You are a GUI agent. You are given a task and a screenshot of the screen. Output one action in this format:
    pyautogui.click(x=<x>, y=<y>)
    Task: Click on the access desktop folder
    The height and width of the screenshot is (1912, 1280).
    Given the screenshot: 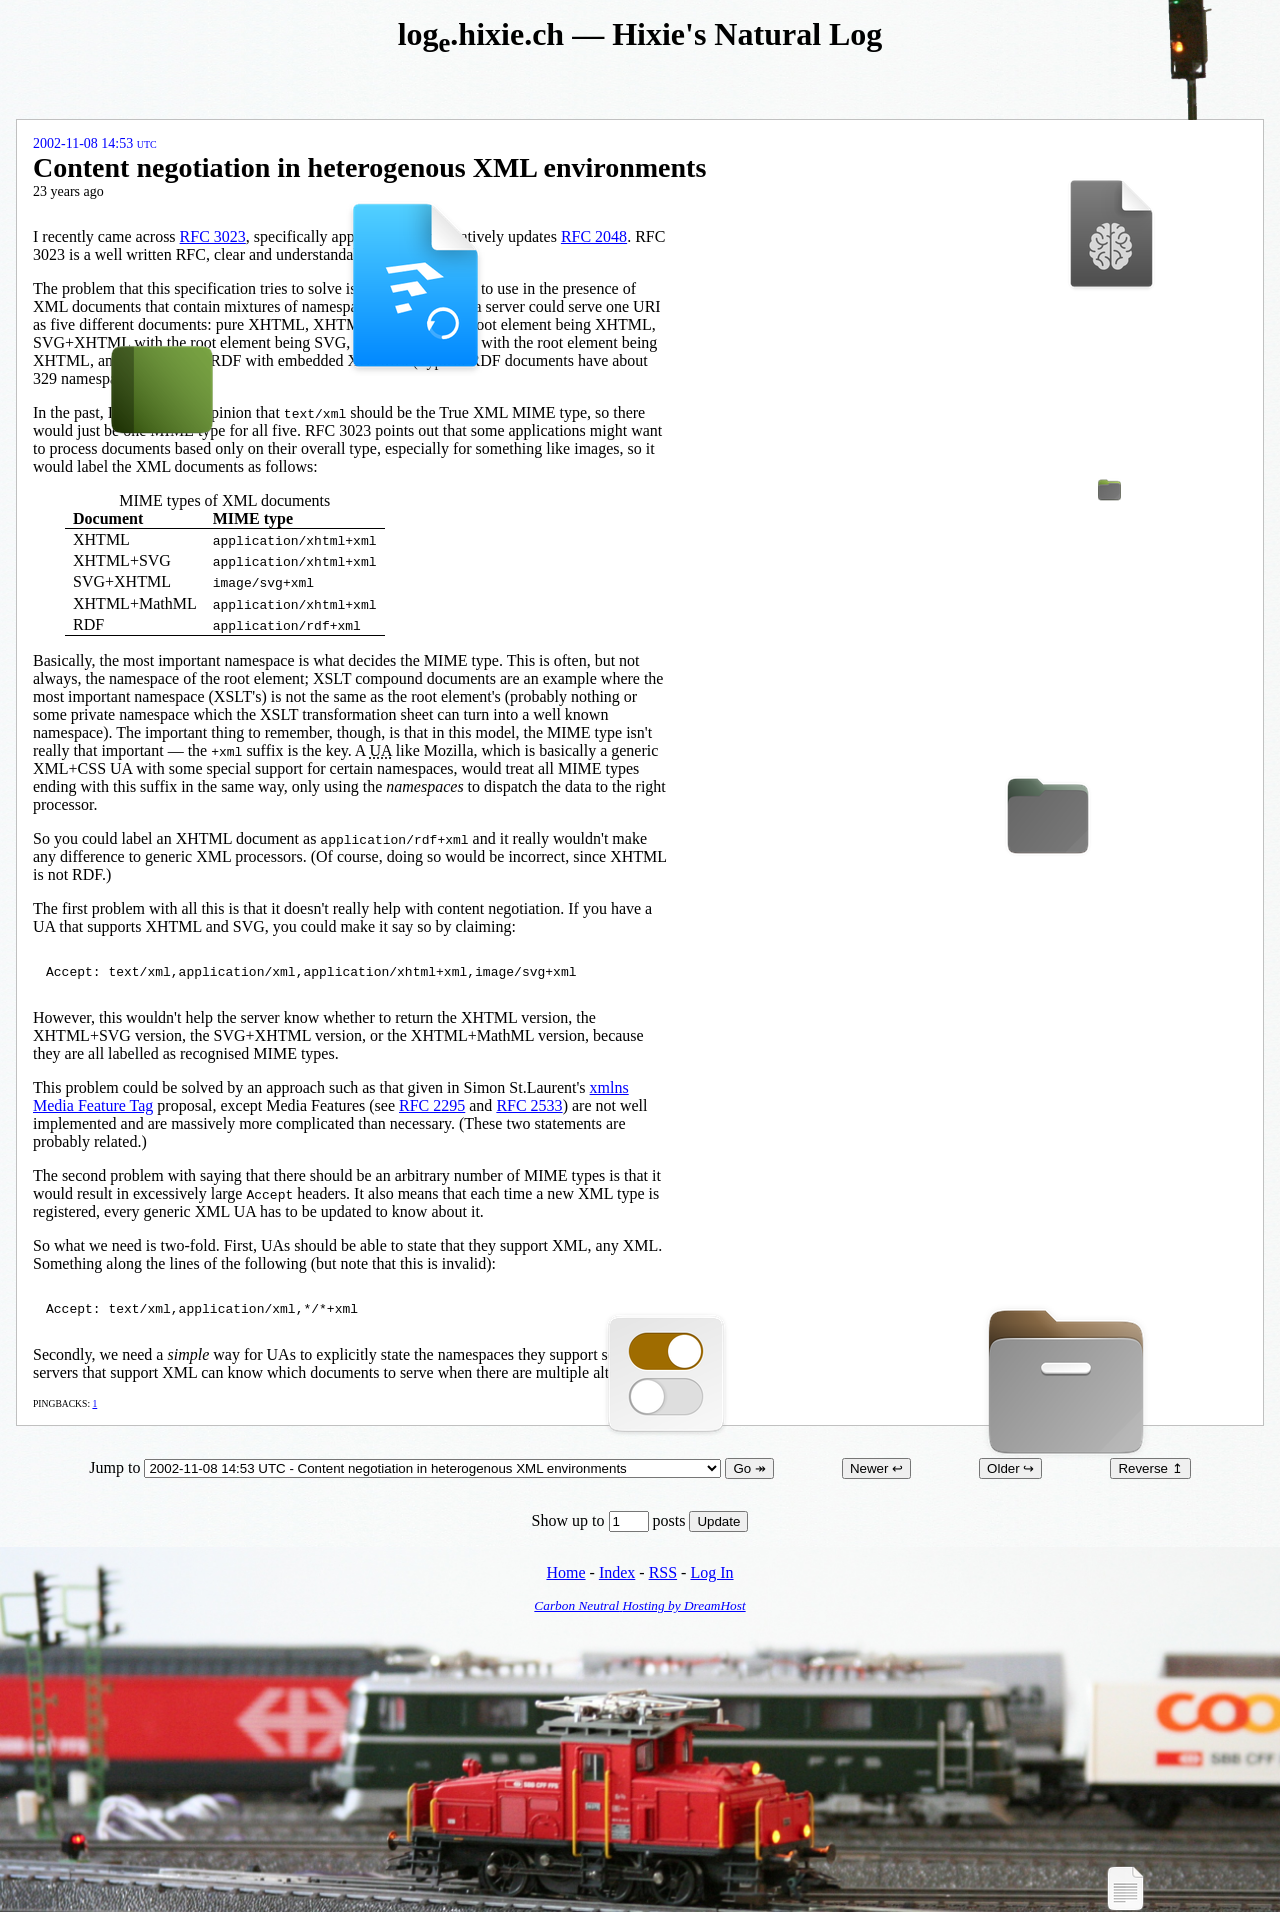 What is the action you would take?
    pyautogui.click(x=162, y=386)
    